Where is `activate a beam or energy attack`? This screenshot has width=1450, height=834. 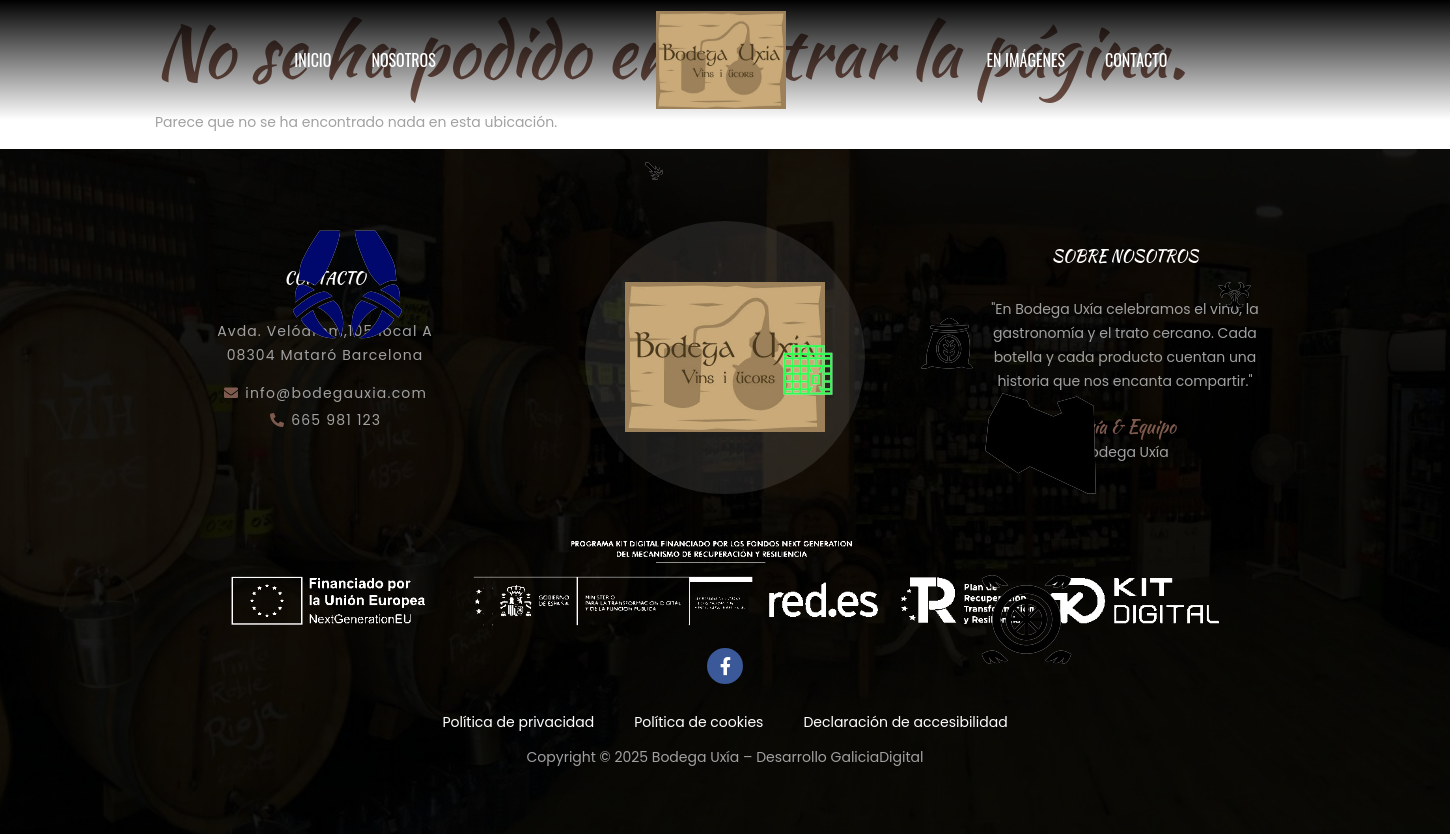 activate a beam or energy attack is located at coordinates (654, 171).